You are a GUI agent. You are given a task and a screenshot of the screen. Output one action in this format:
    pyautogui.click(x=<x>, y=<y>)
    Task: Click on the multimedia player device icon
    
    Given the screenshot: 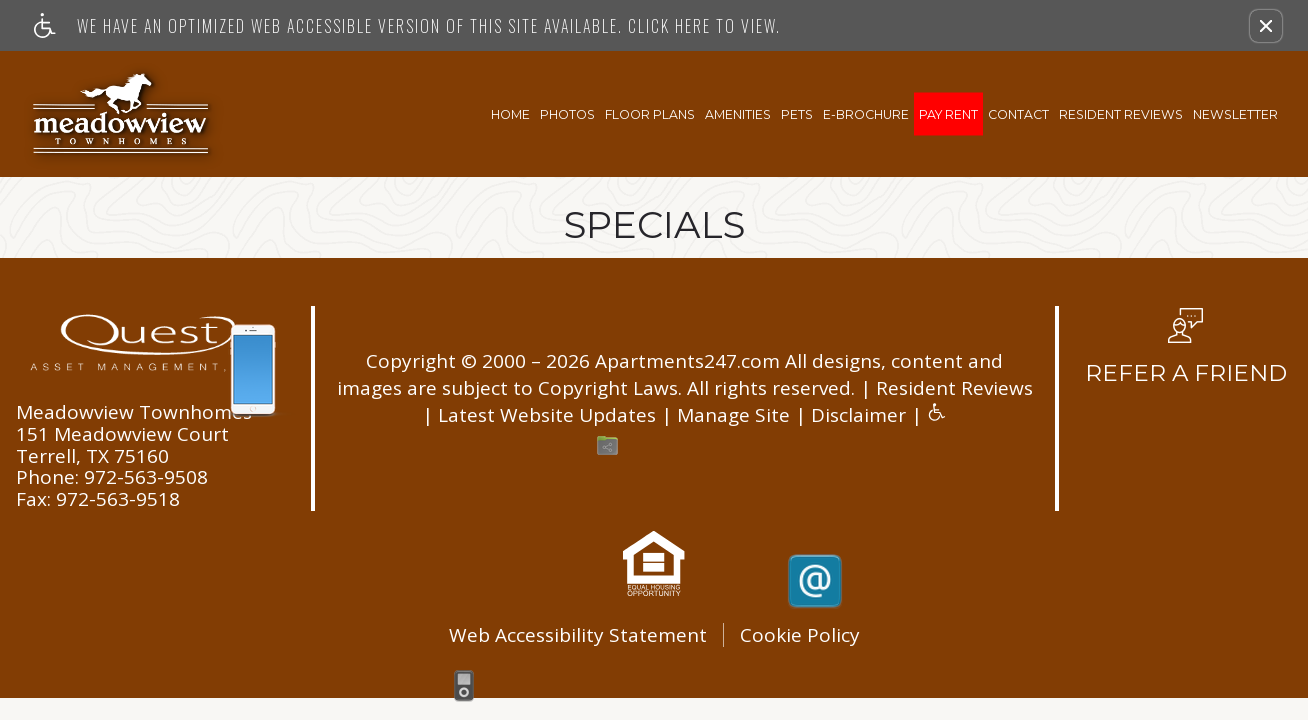 What is the action you would take?
    pyautogui.click(x=464, y=686)
    